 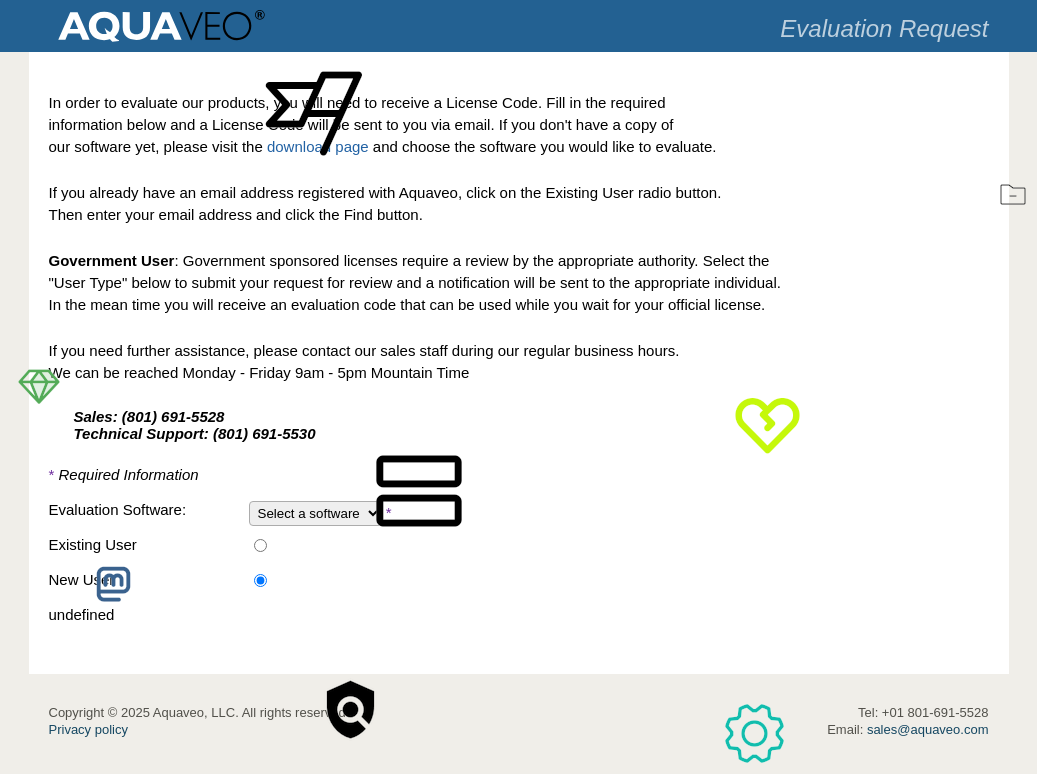 I want to click on flag or bookmark an item, so click(x=313, y=110).